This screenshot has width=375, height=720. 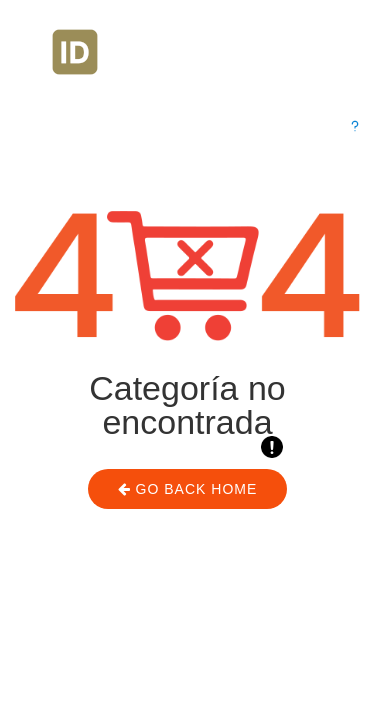 What do you see at coordinates (272, 447) in the screenshot?
I see `indicates an error or problem has occurred` at bounding box center [272, 447].